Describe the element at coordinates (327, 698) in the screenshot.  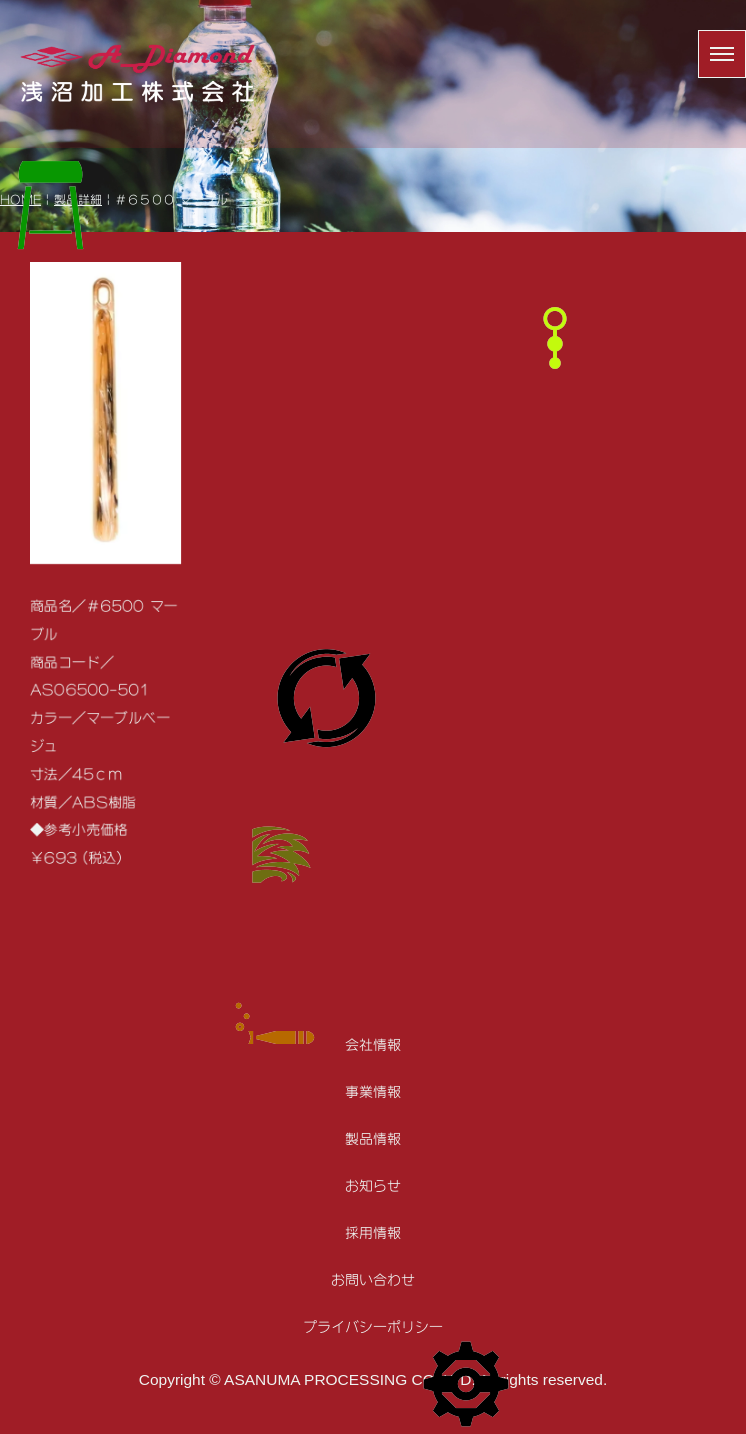
I see `refresh or reload content` at that location.